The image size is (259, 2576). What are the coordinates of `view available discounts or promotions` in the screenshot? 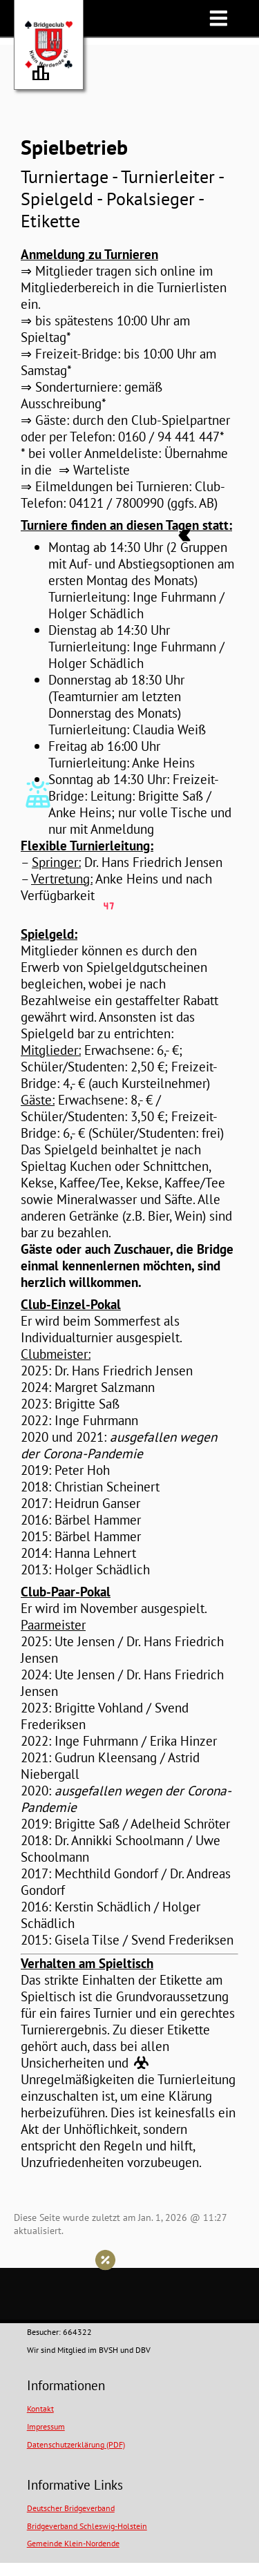 It's located at (105, 2260).